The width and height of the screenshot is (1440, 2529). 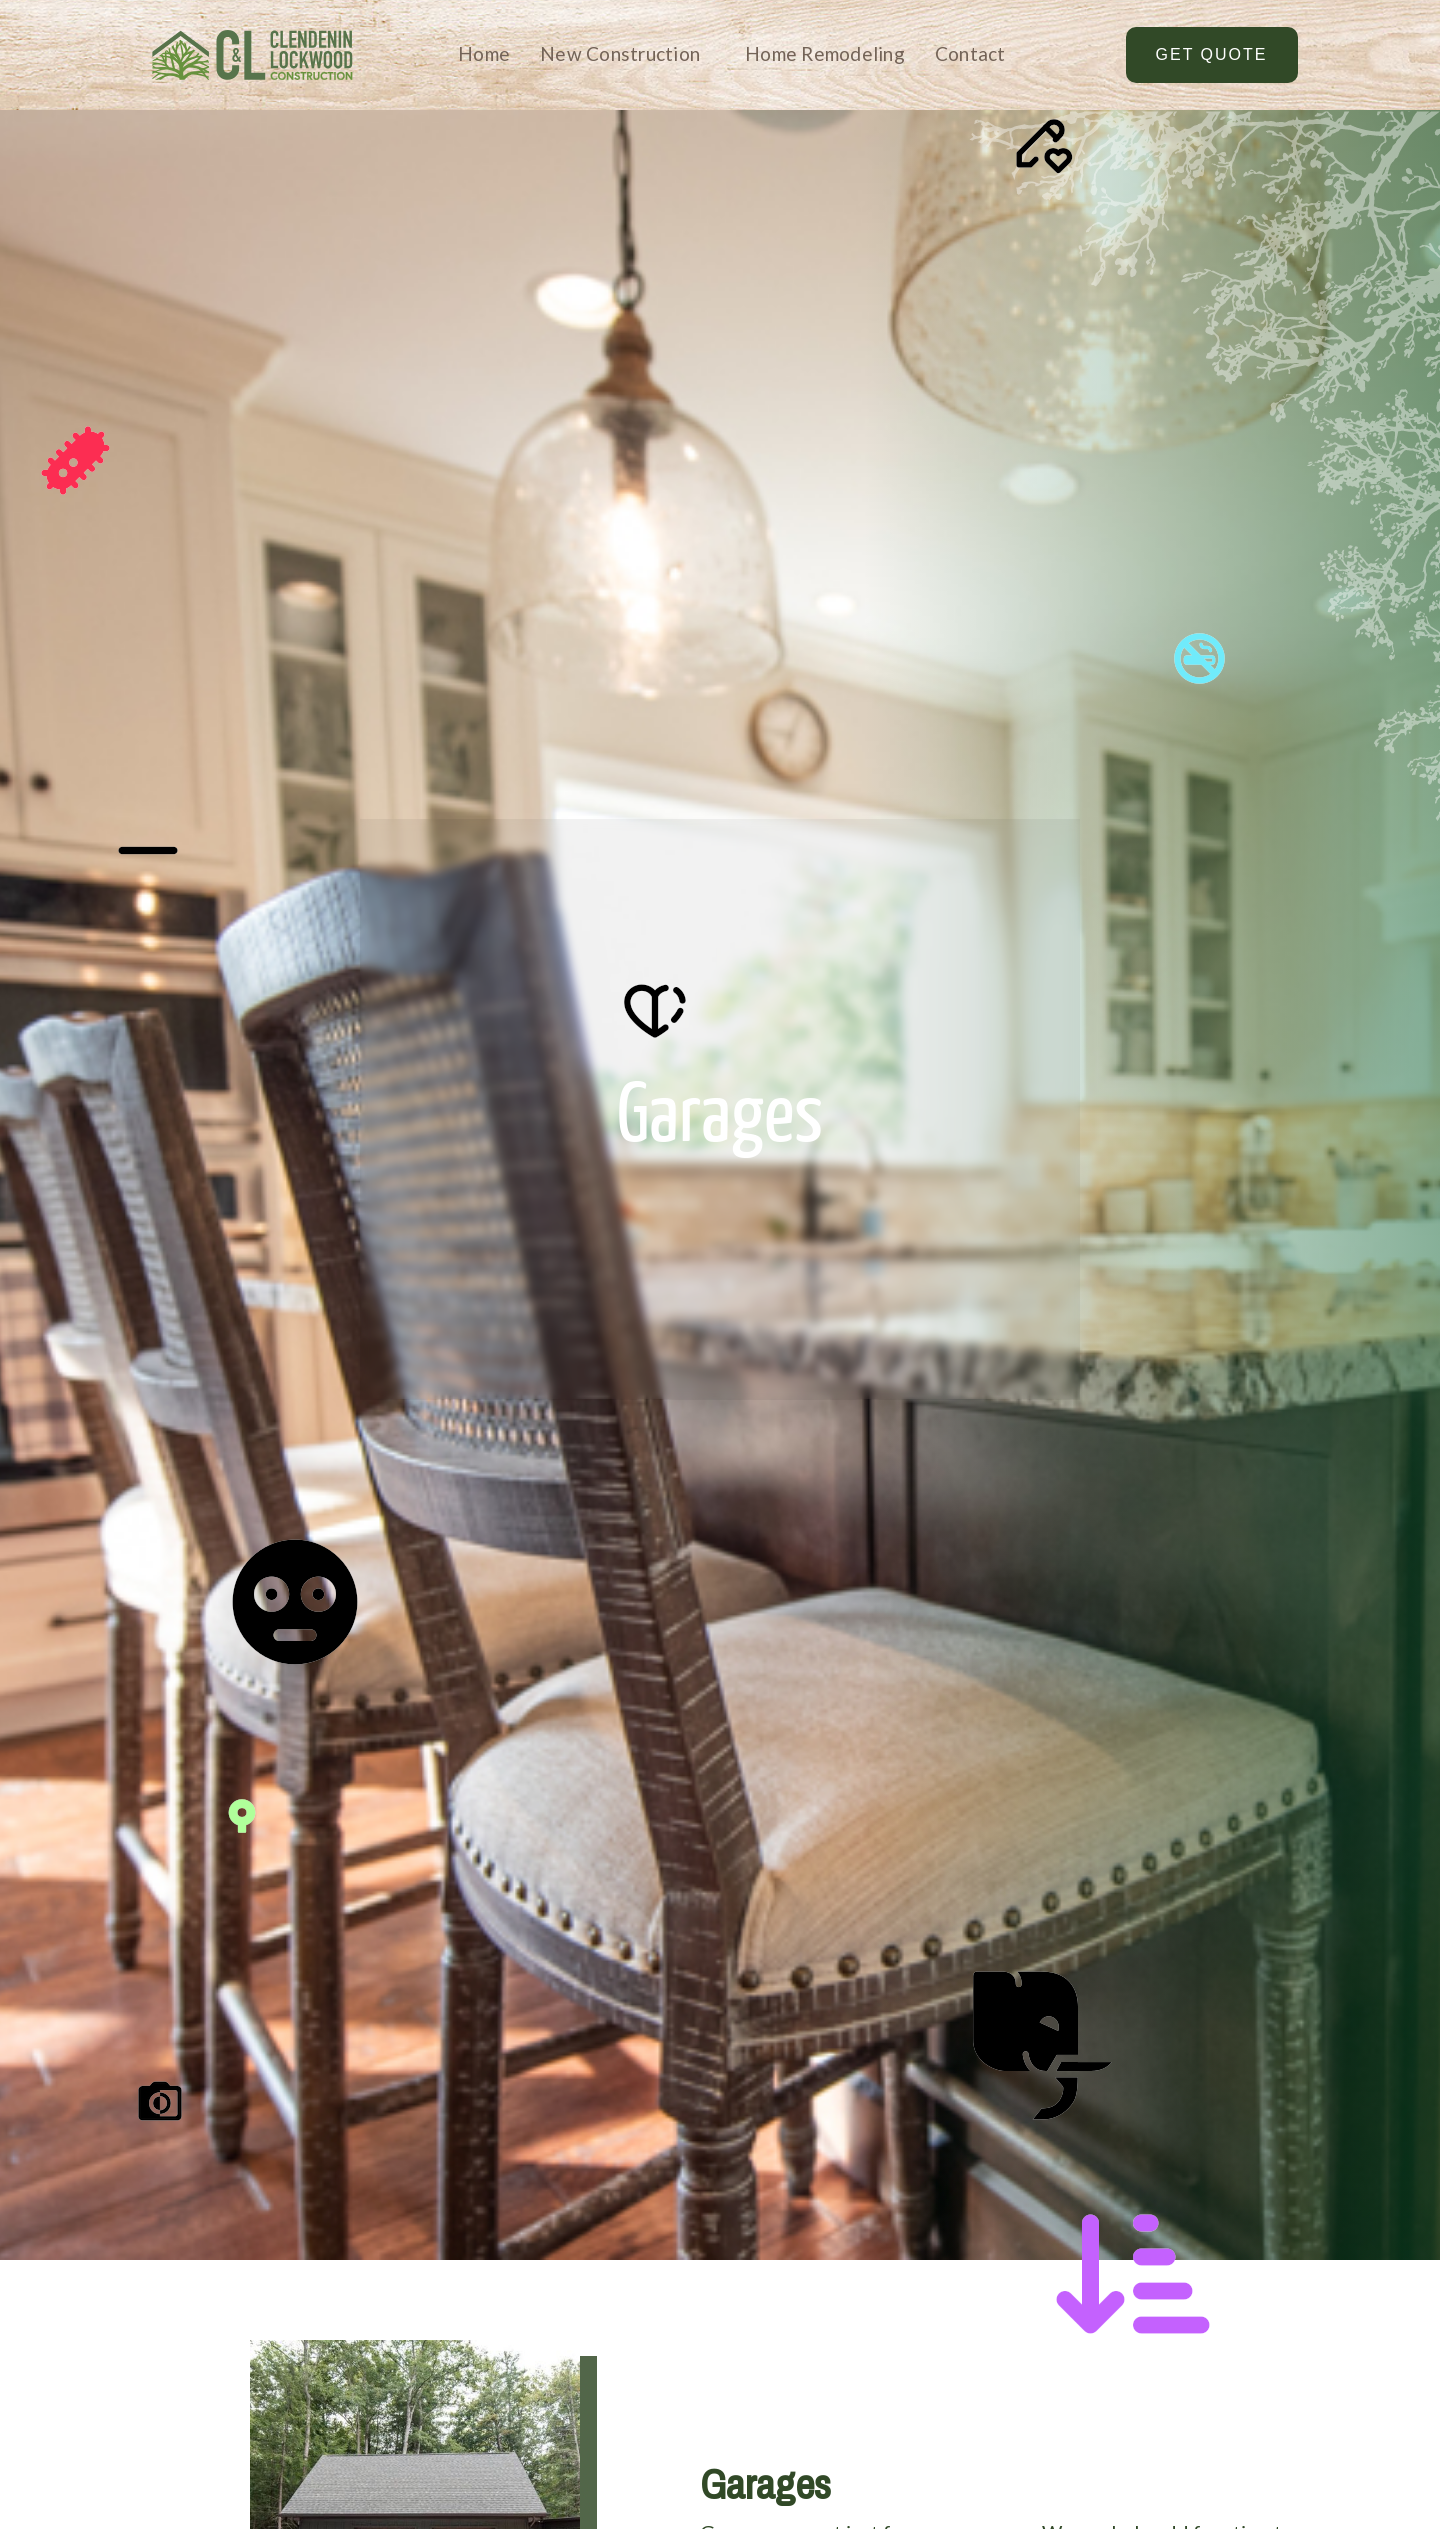 I want to click on deskpro logo, so click(x=1042, y=2045).